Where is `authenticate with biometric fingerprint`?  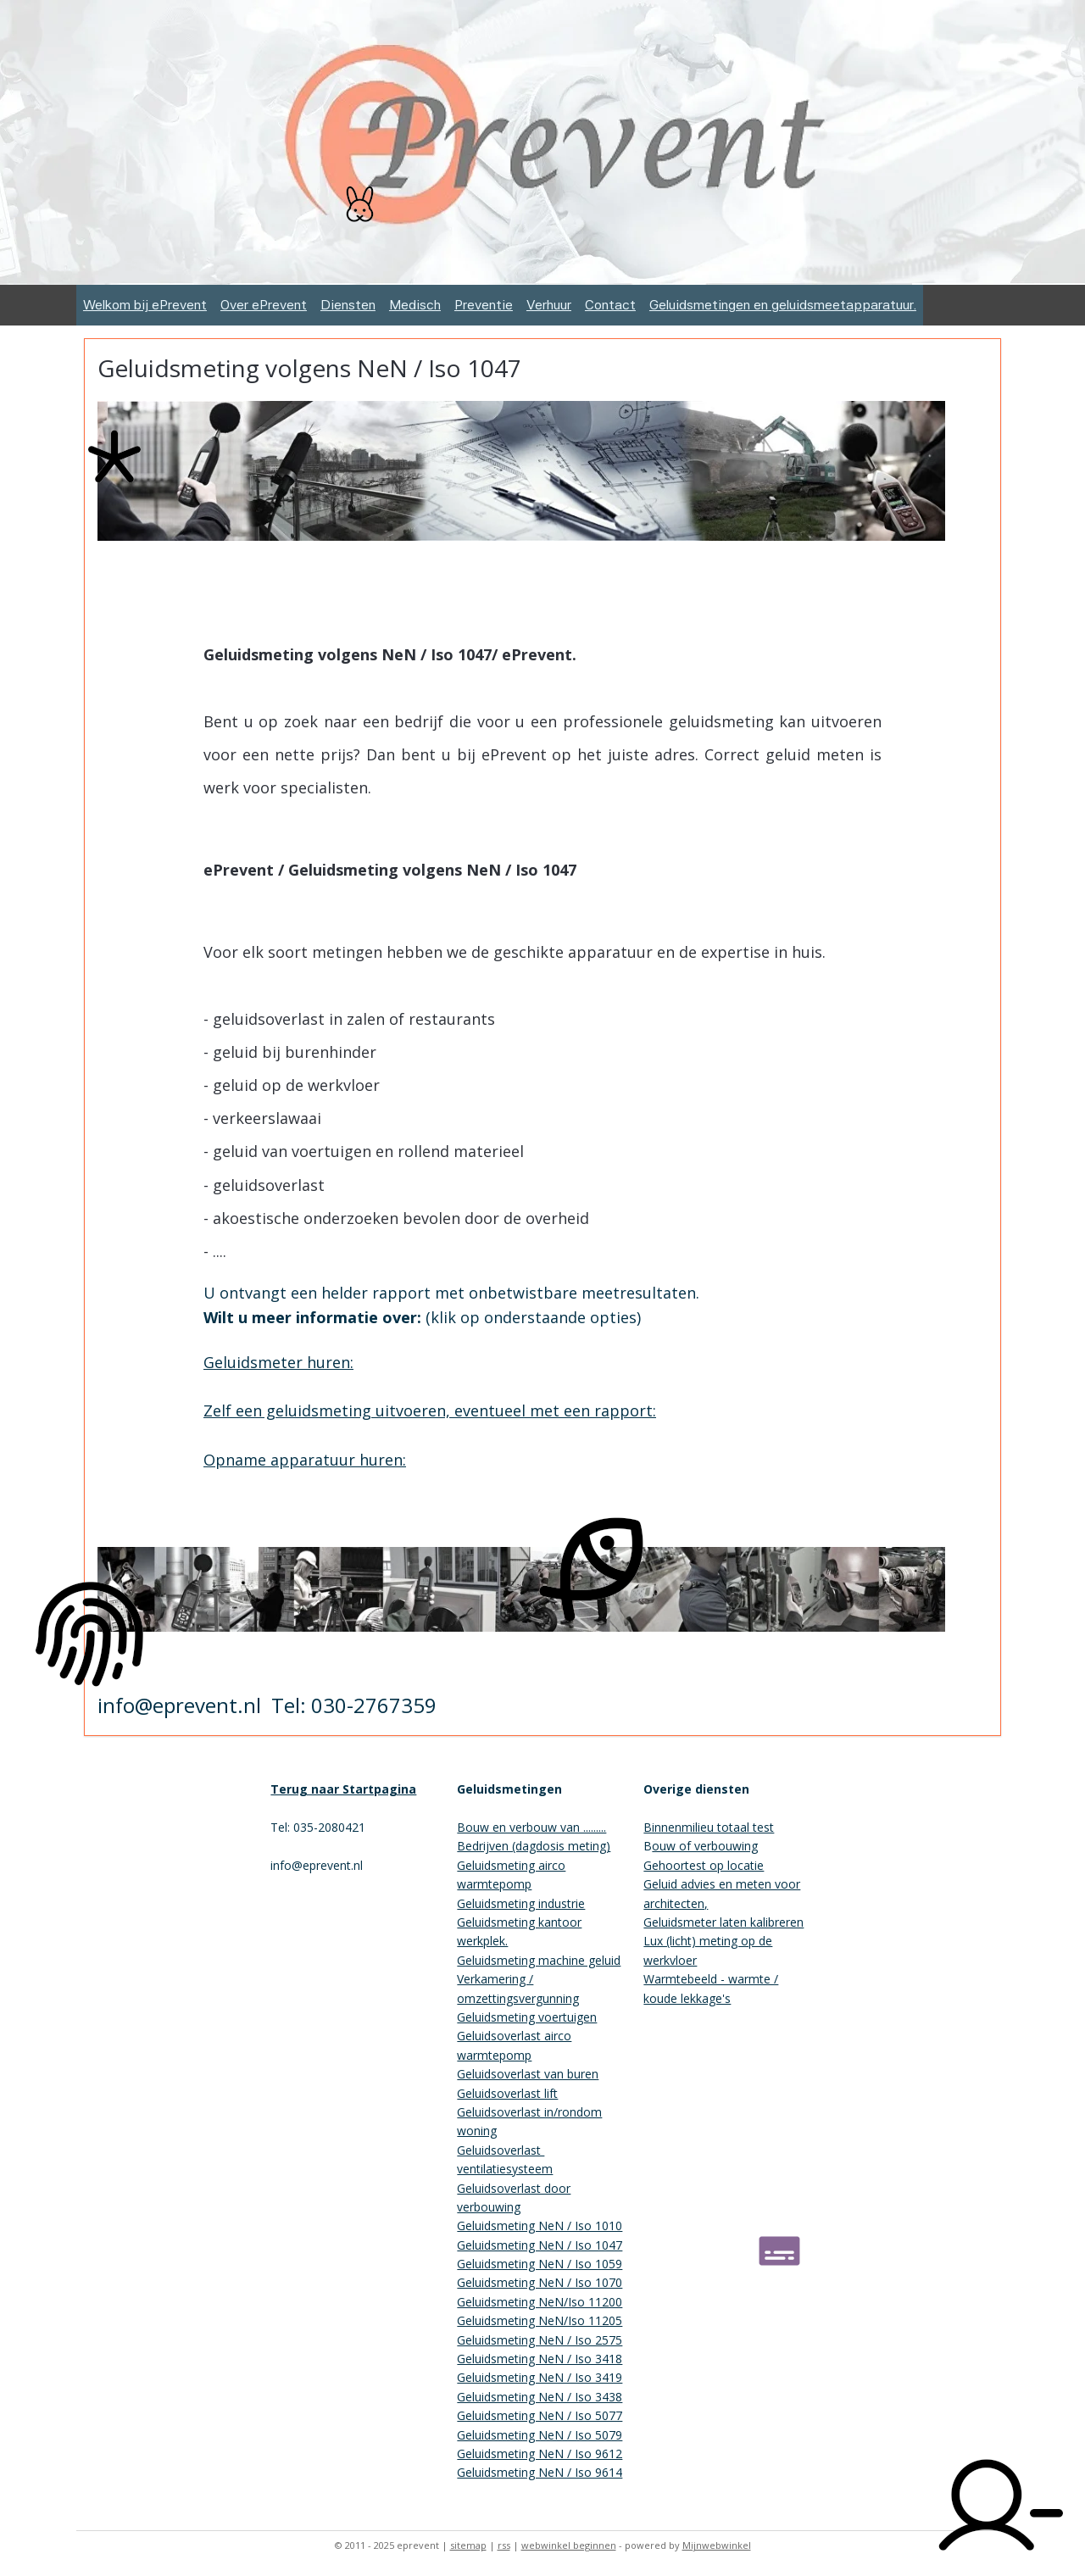 authenticate with biometric fingerprint is located at coordinates (91, 1634).